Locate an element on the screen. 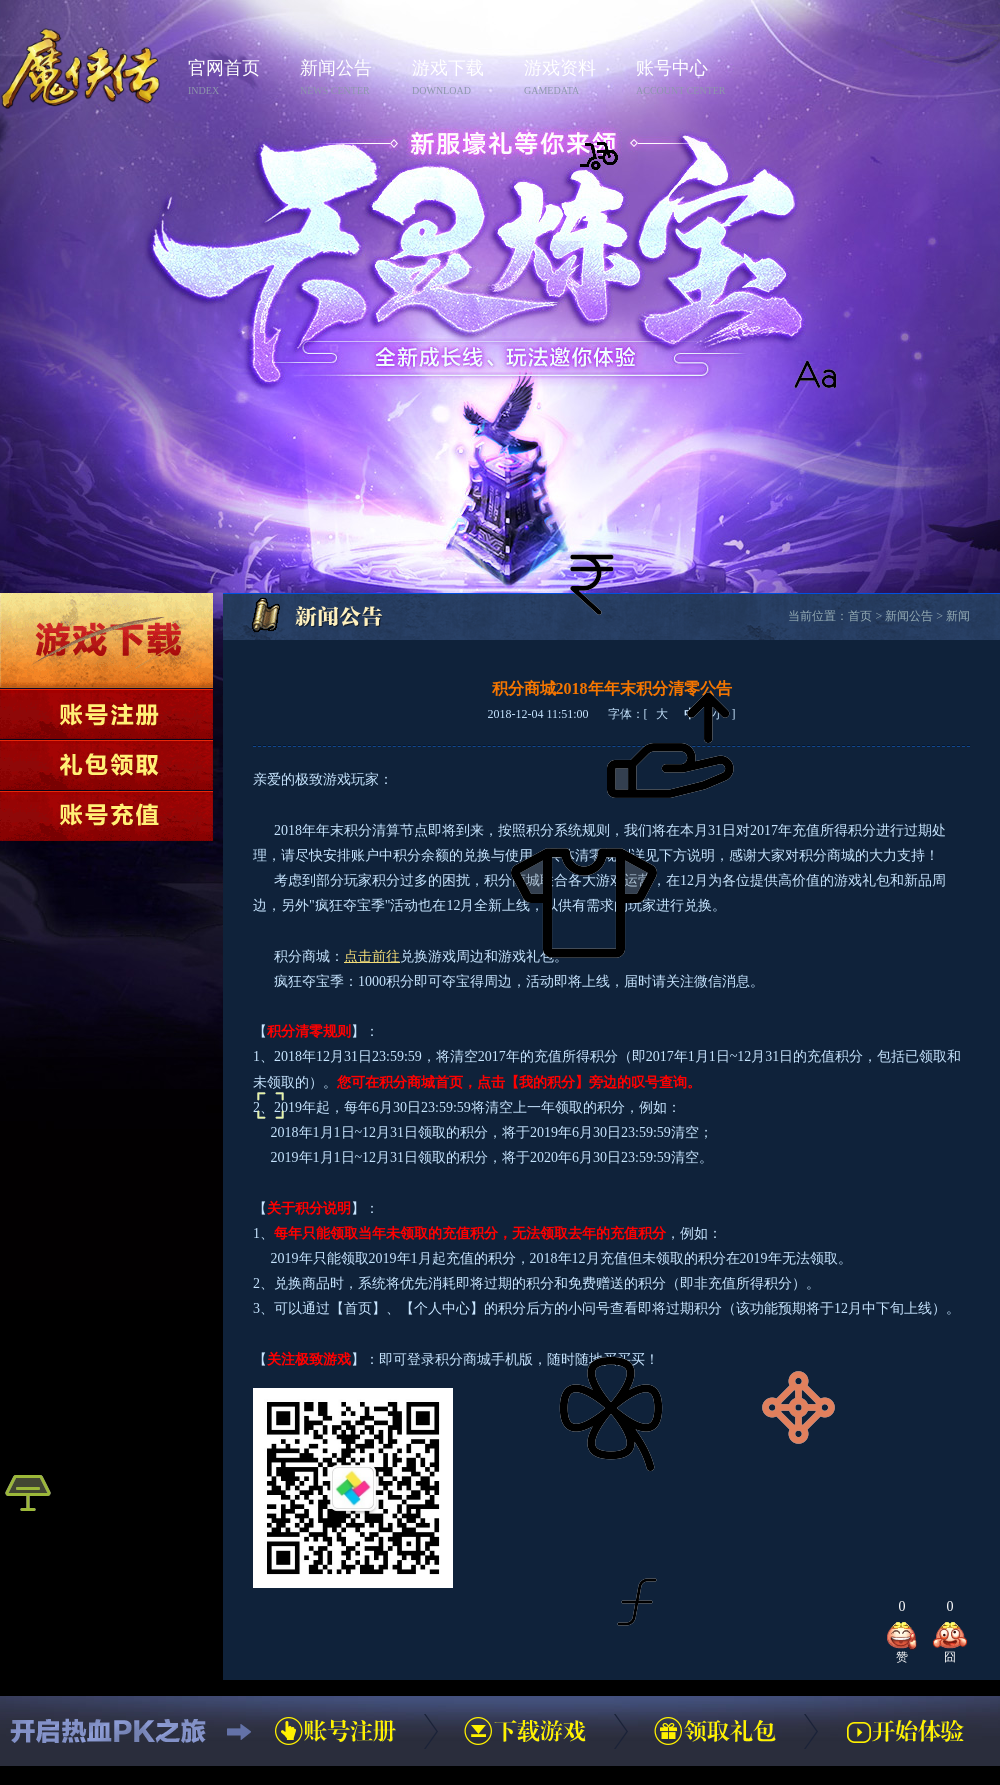  adjust font or text size settings is located at coordinates (816, 375).